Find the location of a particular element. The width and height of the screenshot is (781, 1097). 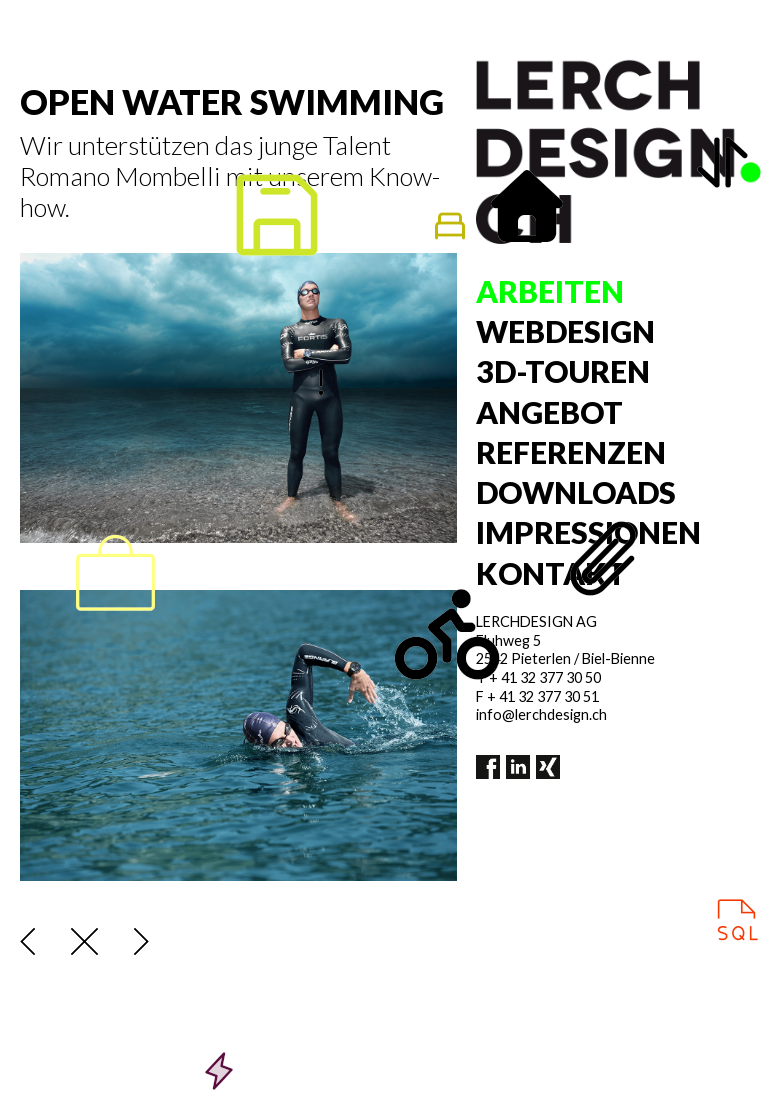

indicates an alert or warning that requires attention is located at coordinates (321, 382).